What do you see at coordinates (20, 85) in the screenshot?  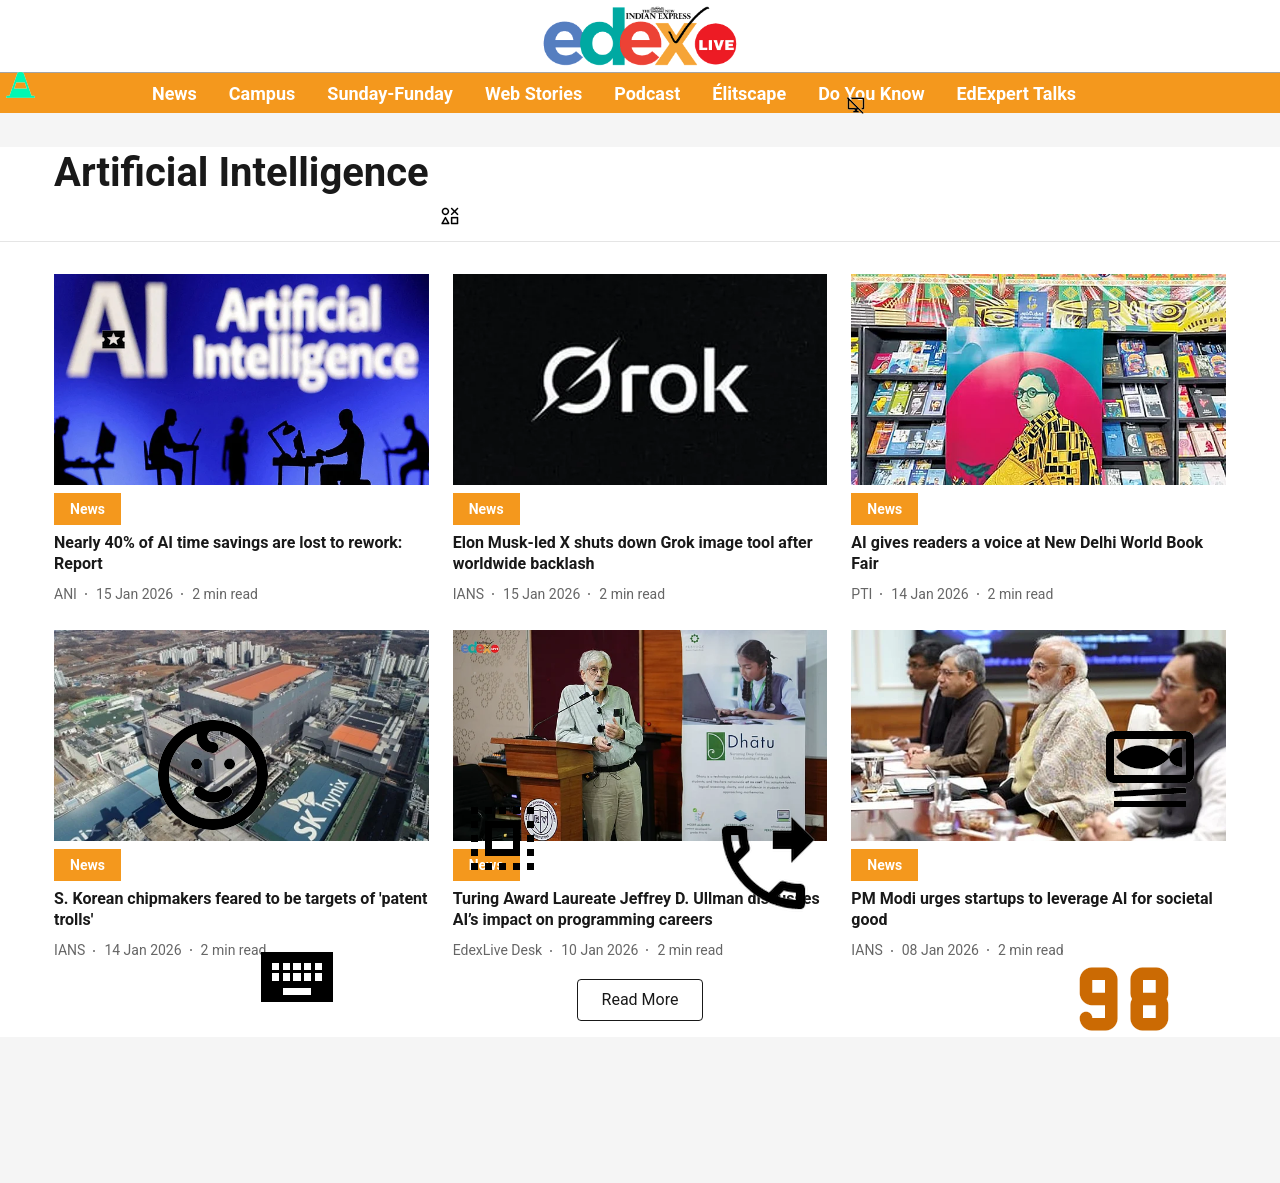 I see `indicates construction or maintenance in progress` at bounding box center [20, 85].